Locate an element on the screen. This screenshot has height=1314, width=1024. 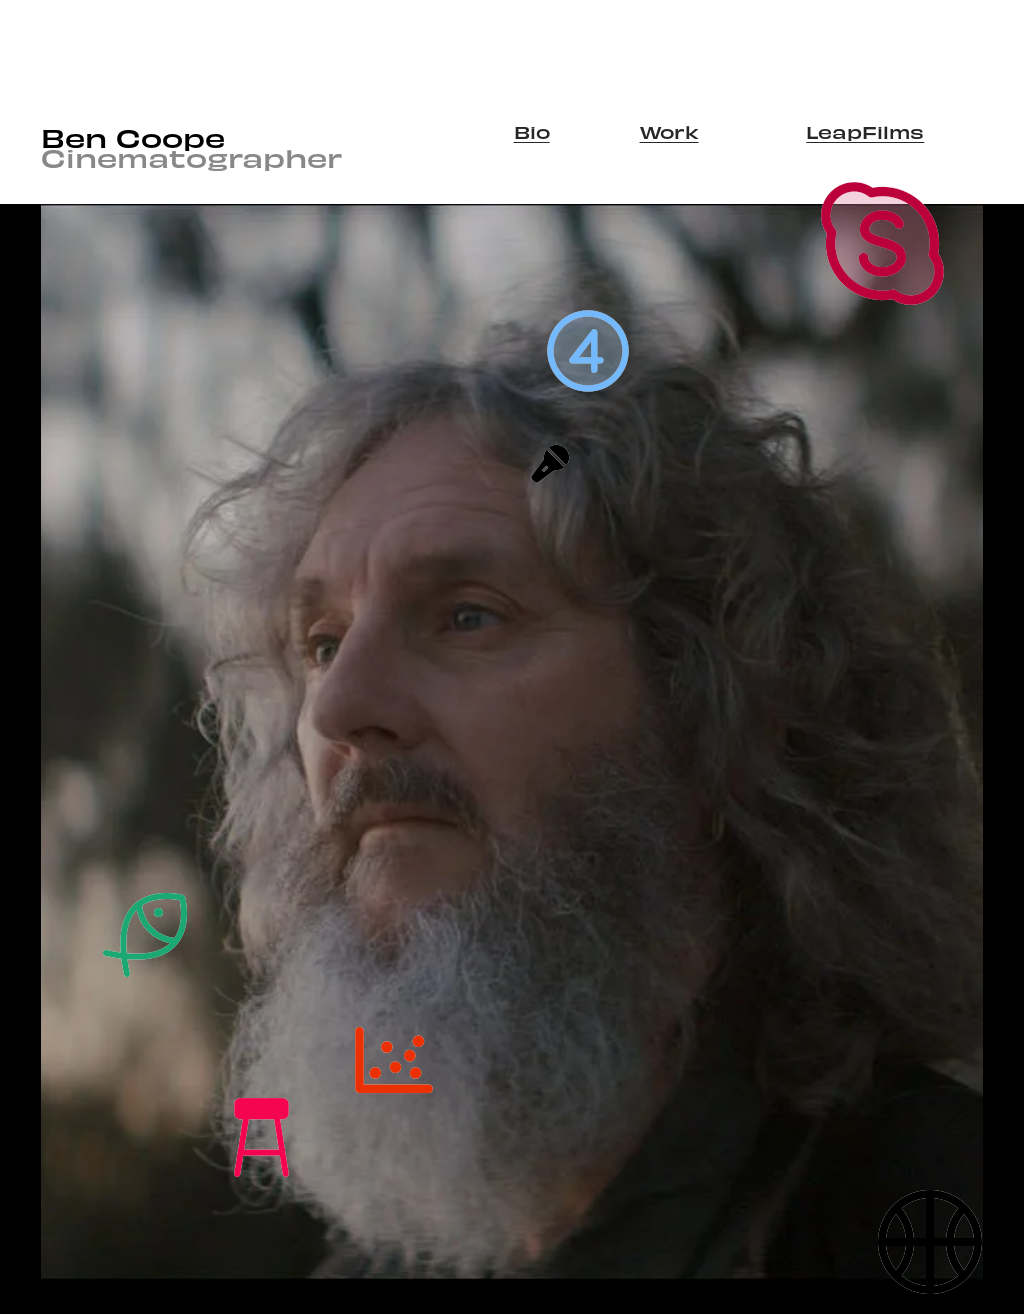
open Skype app is located at coordinates (882, 243).